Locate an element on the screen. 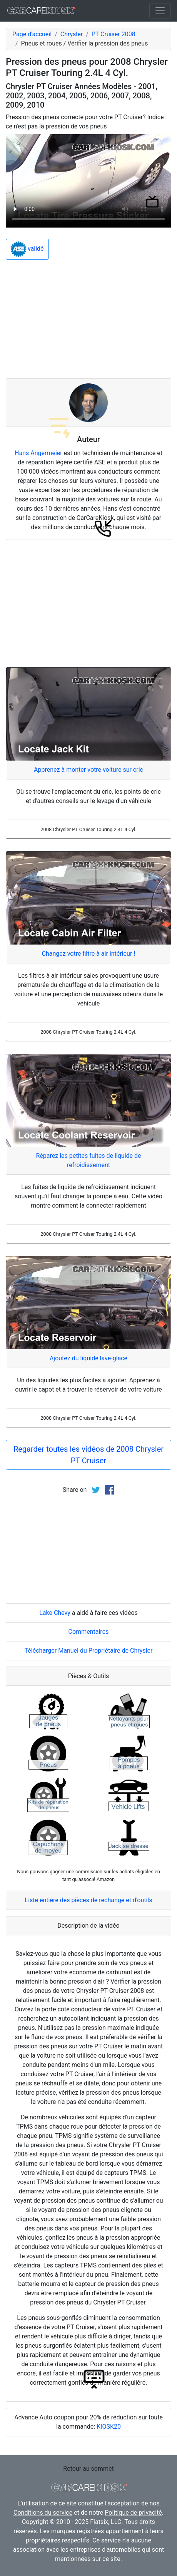 This screenshot has width=177, height=2576. hide the on-screen keyboard is located at coordinates (94, 2379).